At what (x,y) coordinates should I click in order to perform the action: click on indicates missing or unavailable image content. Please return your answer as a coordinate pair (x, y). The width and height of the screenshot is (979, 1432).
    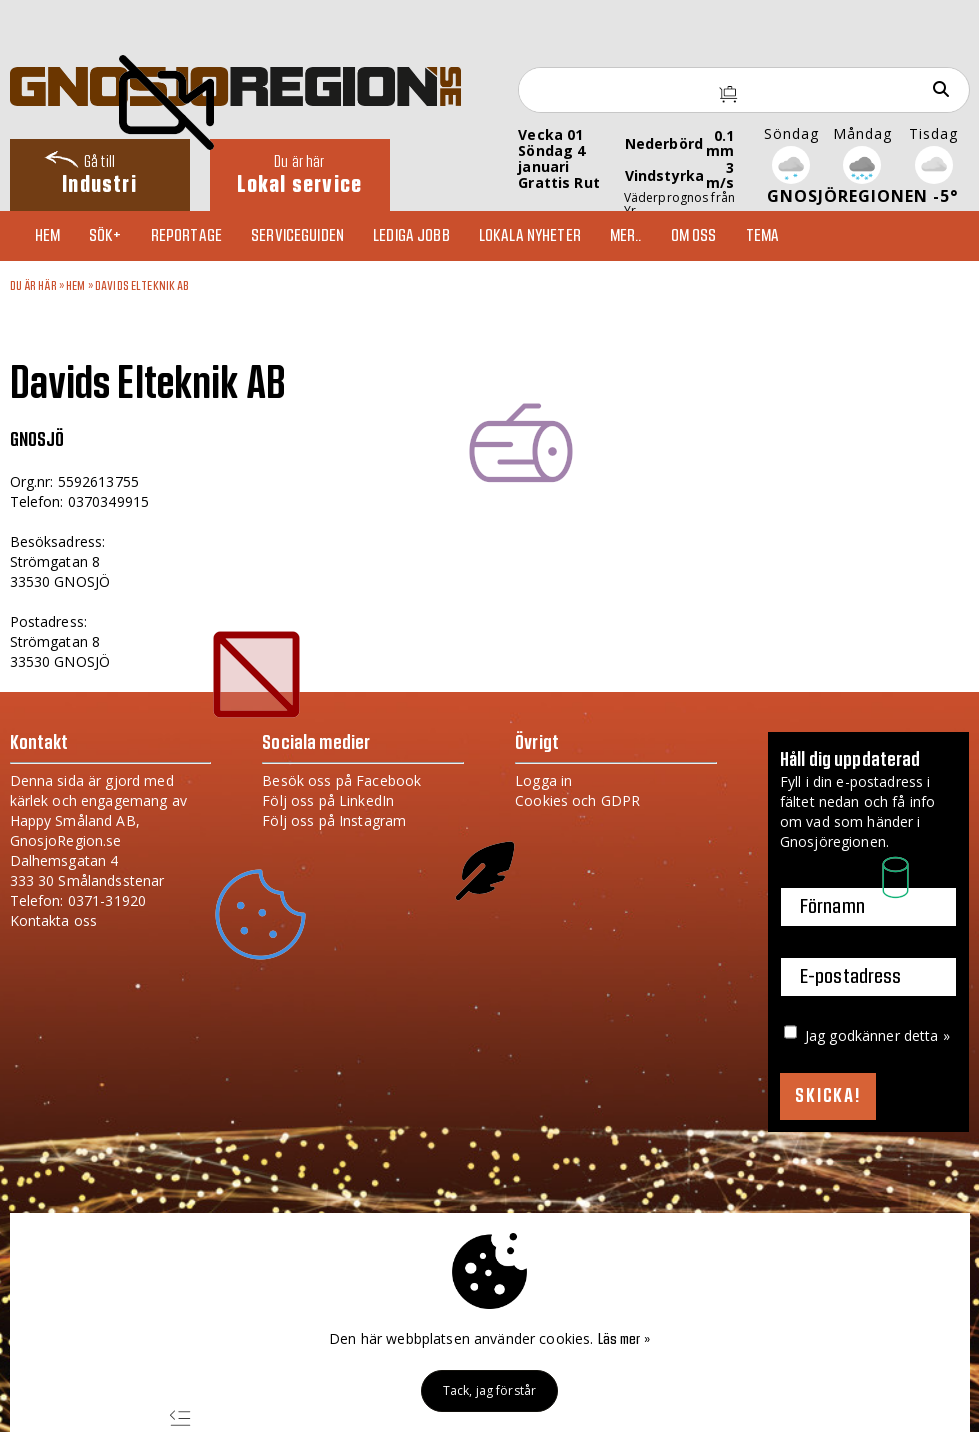
    Looking at the image, I should click on (256, 674).